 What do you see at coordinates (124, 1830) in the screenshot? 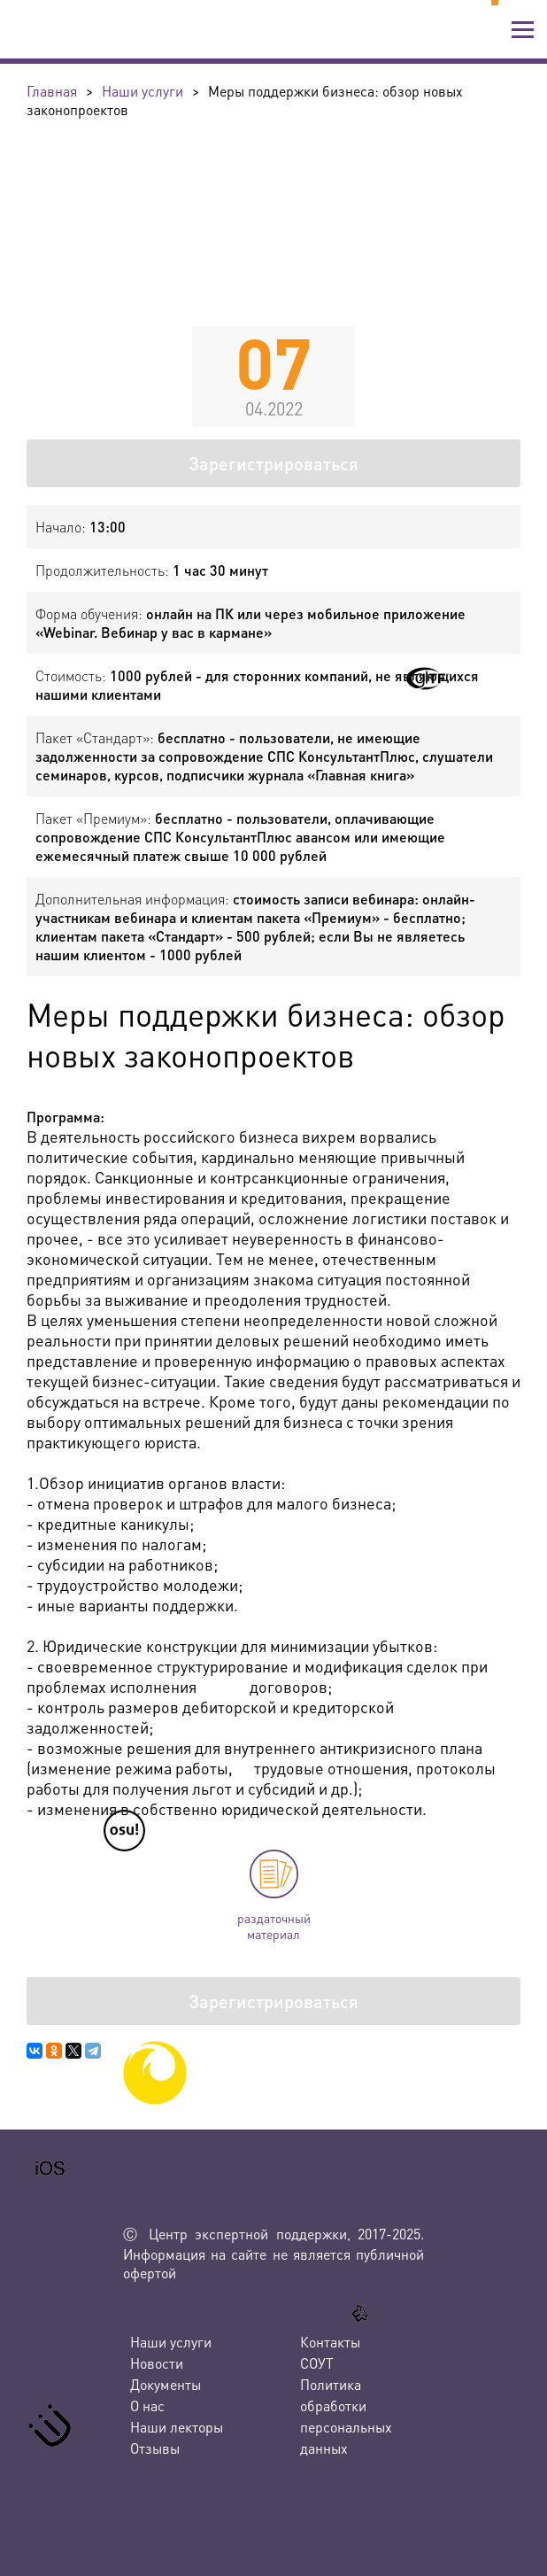
I see `open osu! rhythm game` at bounding box center [124, 1830].